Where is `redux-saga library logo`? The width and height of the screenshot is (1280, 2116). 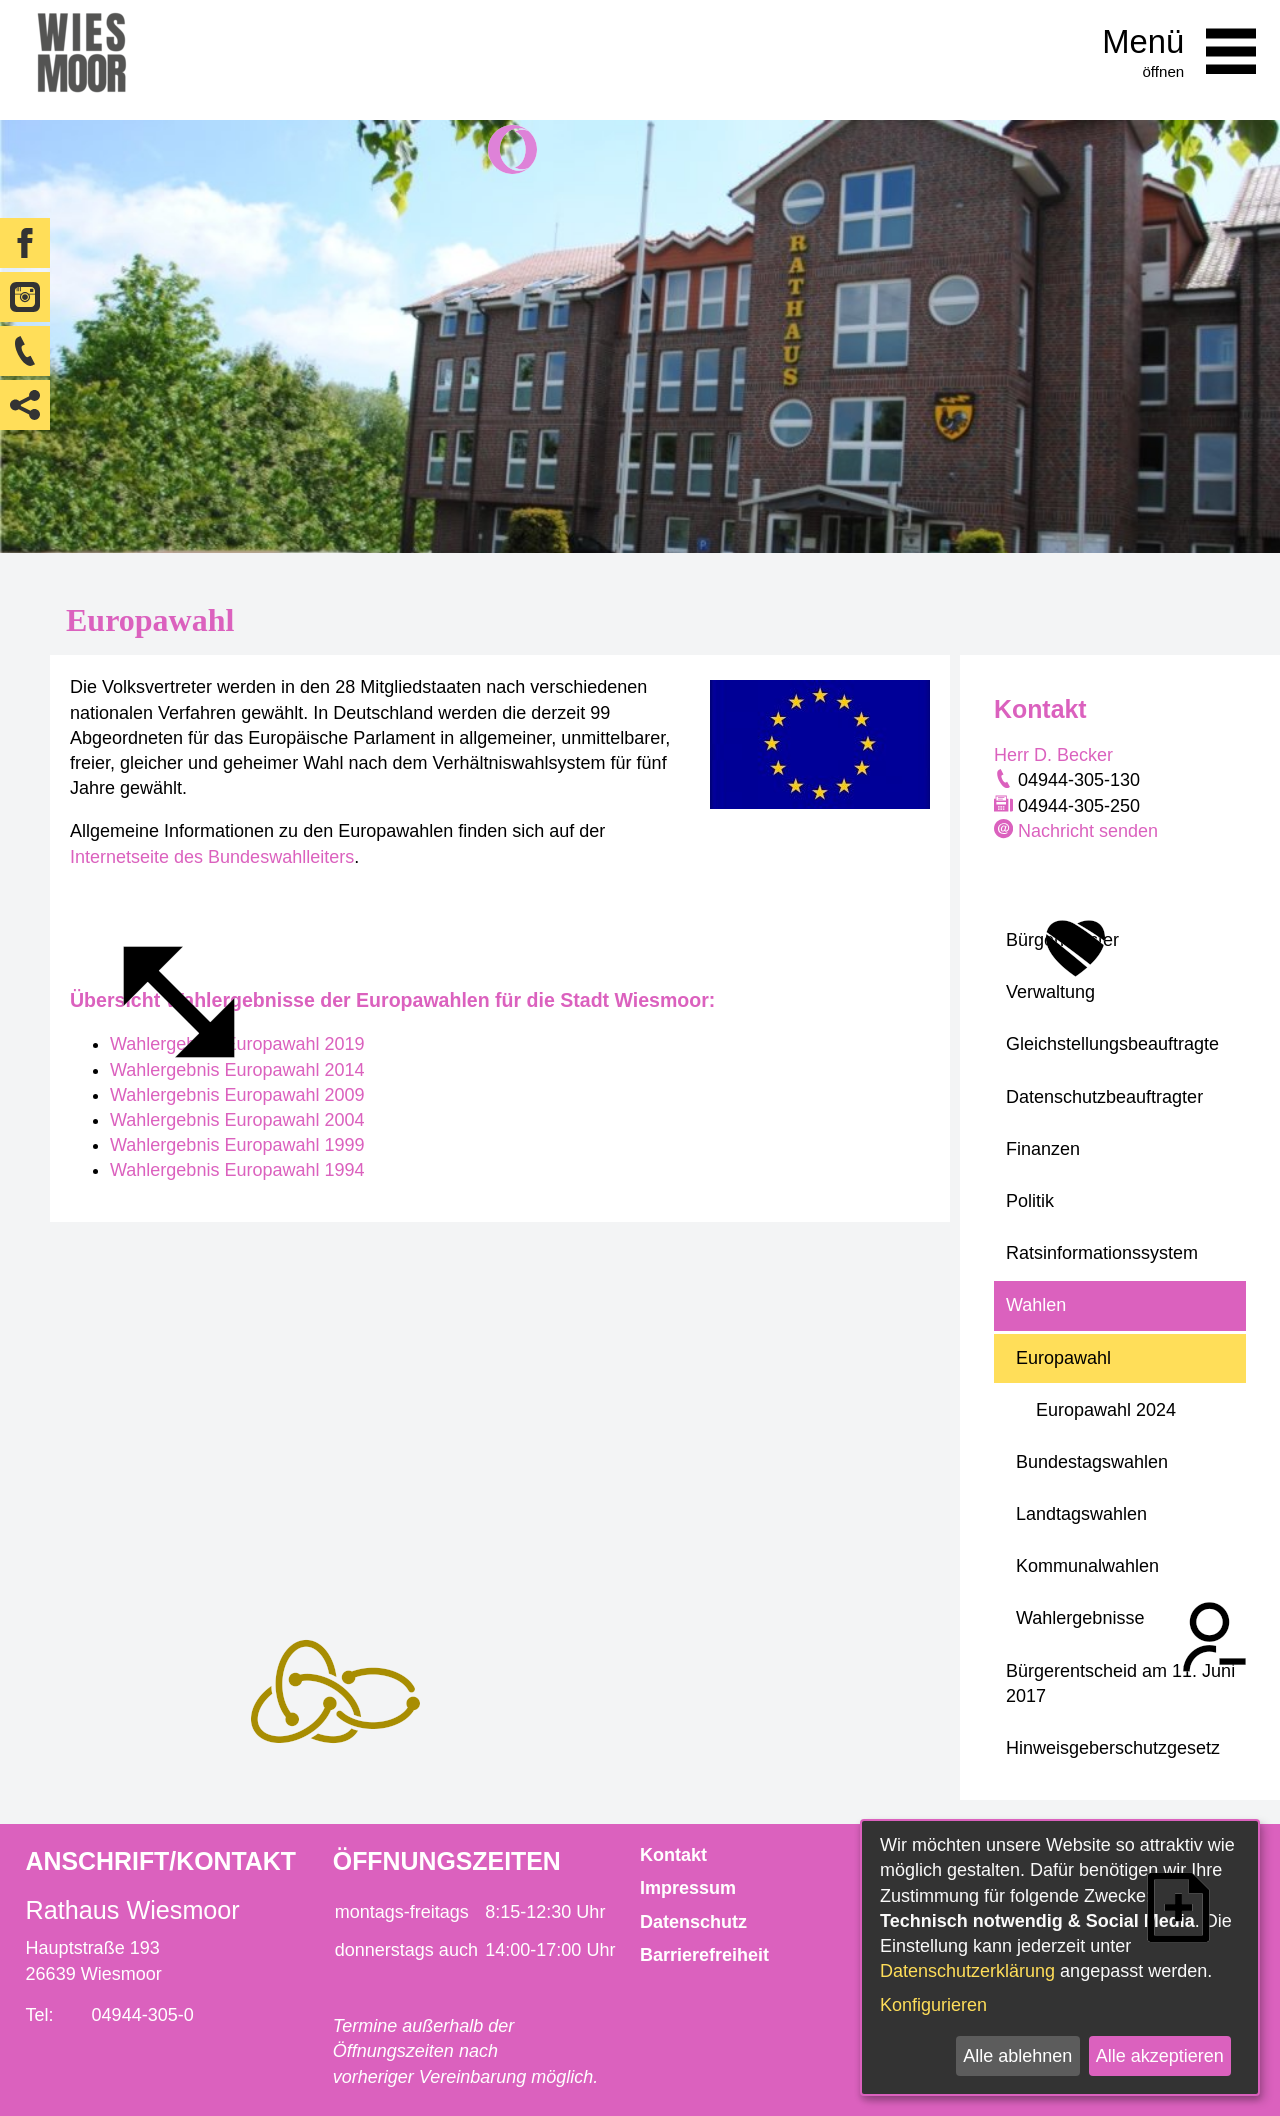
redux-saga library logo is located at coordinates (335, 1691).